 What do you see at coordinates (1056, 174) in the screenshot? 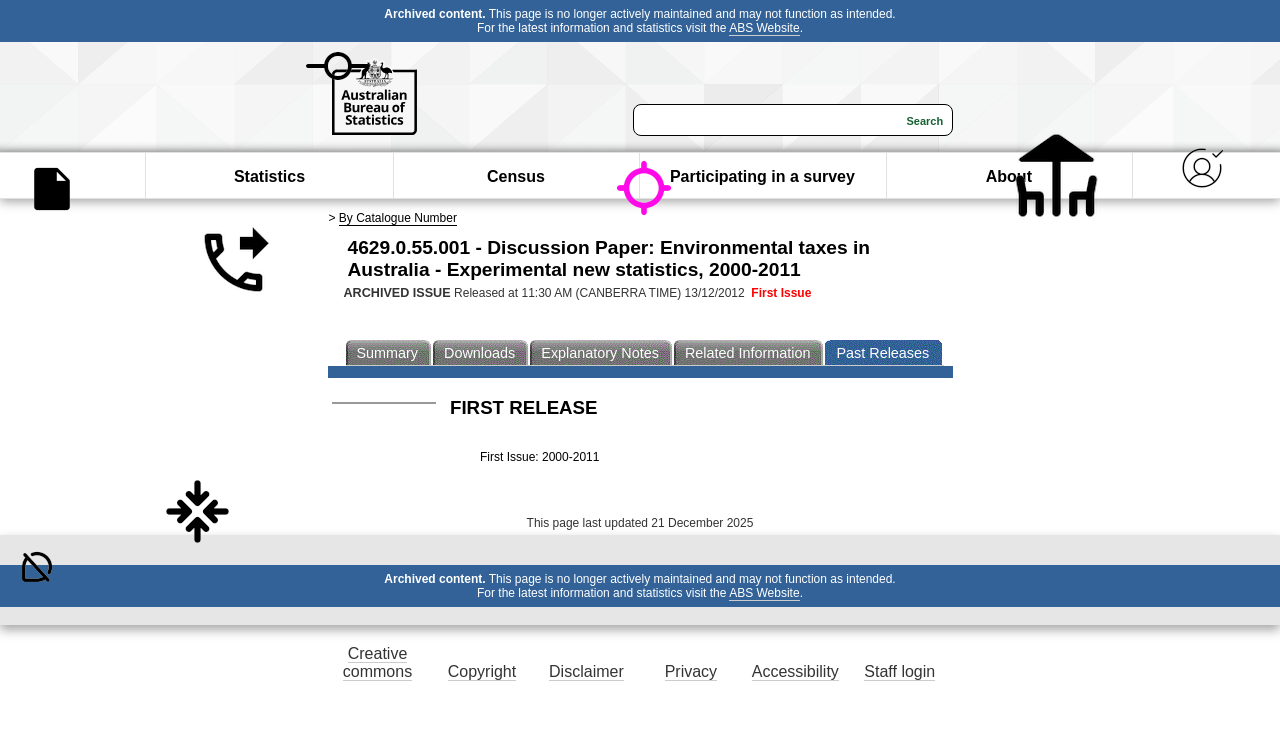
I see `access outdoor or patio settings` at bounding box center [1056, 174].